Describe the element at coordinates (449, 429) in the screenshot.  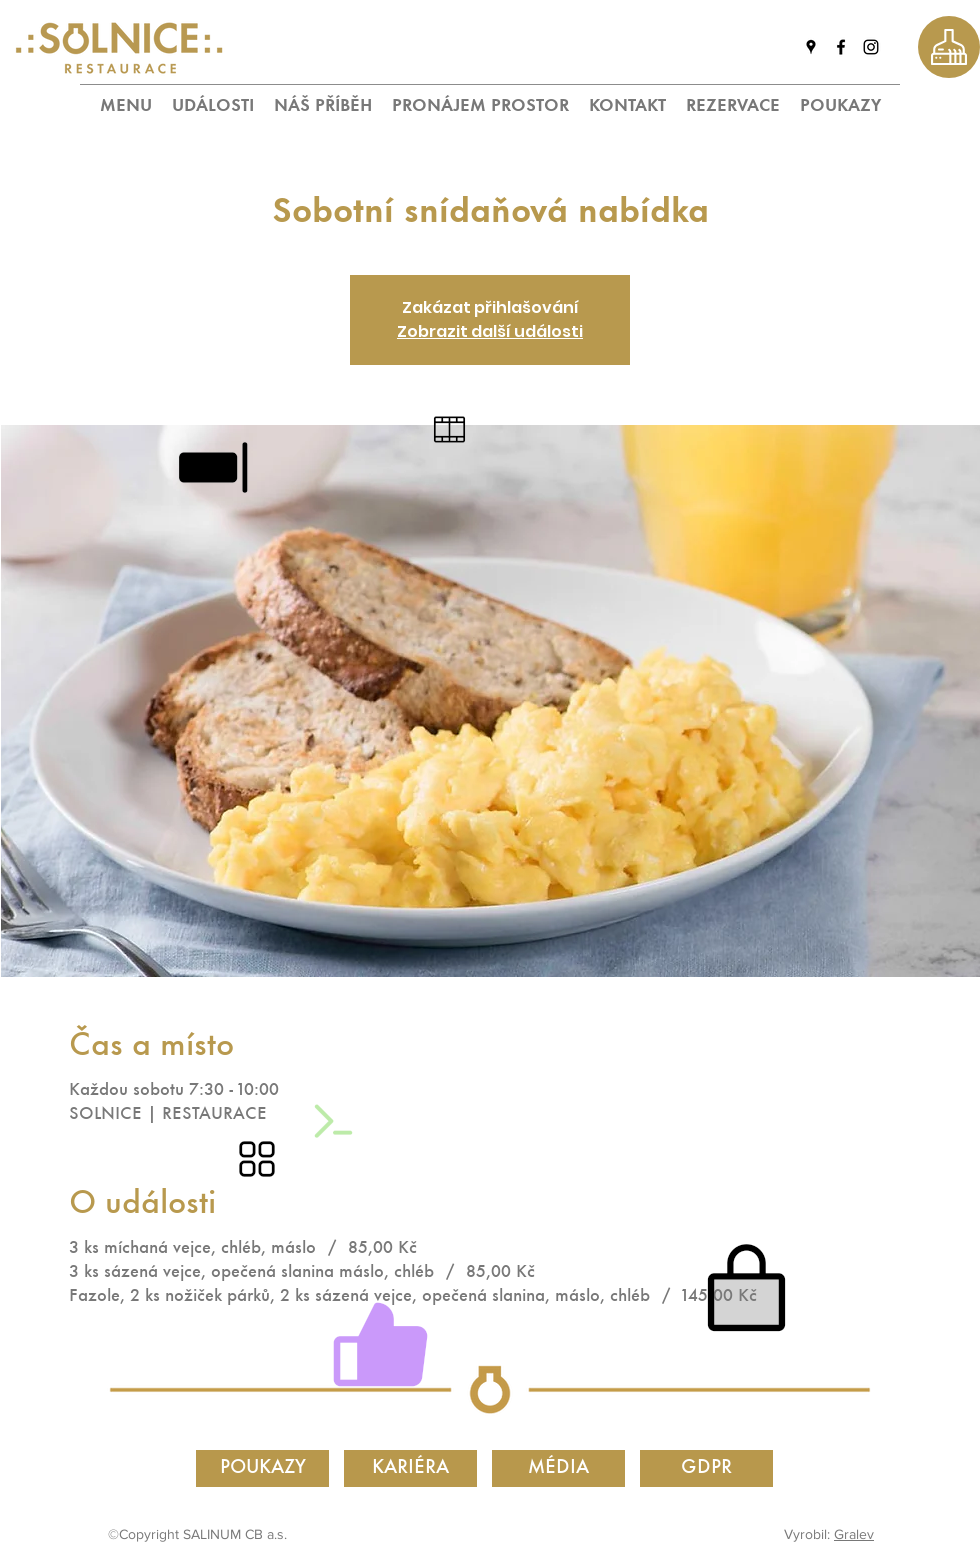
I see `view video or film content` at that location.